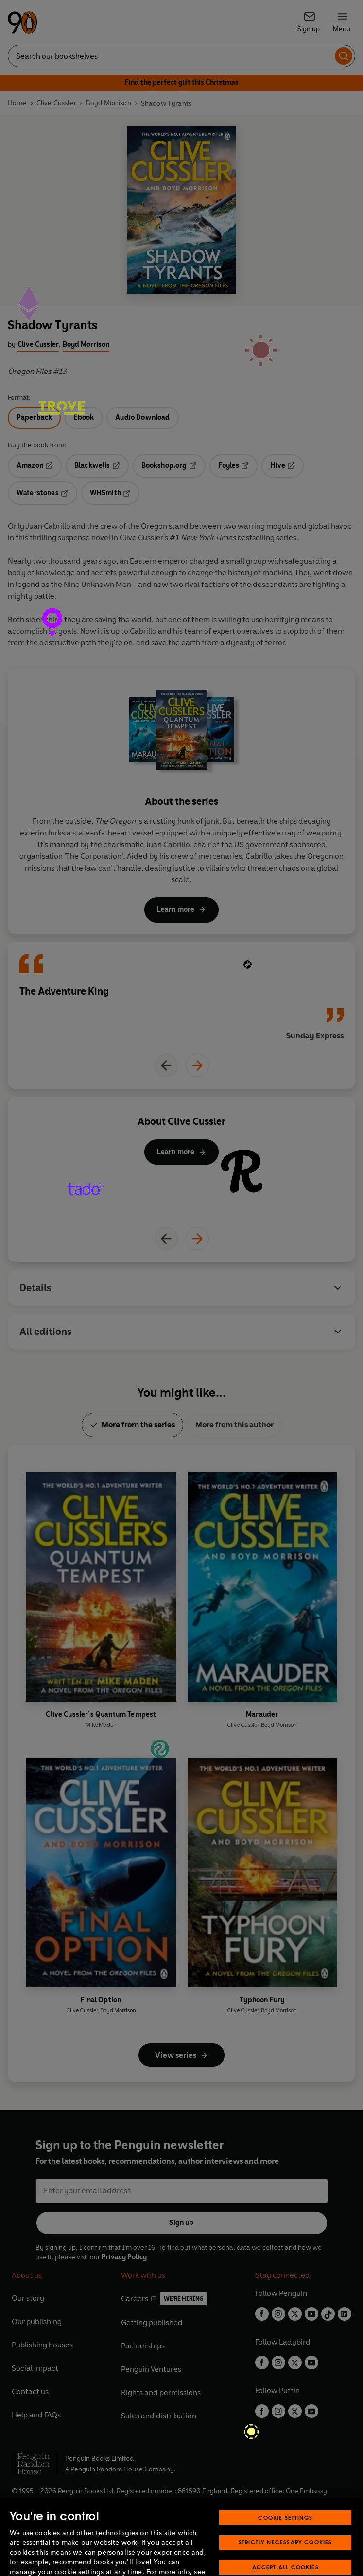  I want to click on open the Grav CMS website or application, so click(247, 964).